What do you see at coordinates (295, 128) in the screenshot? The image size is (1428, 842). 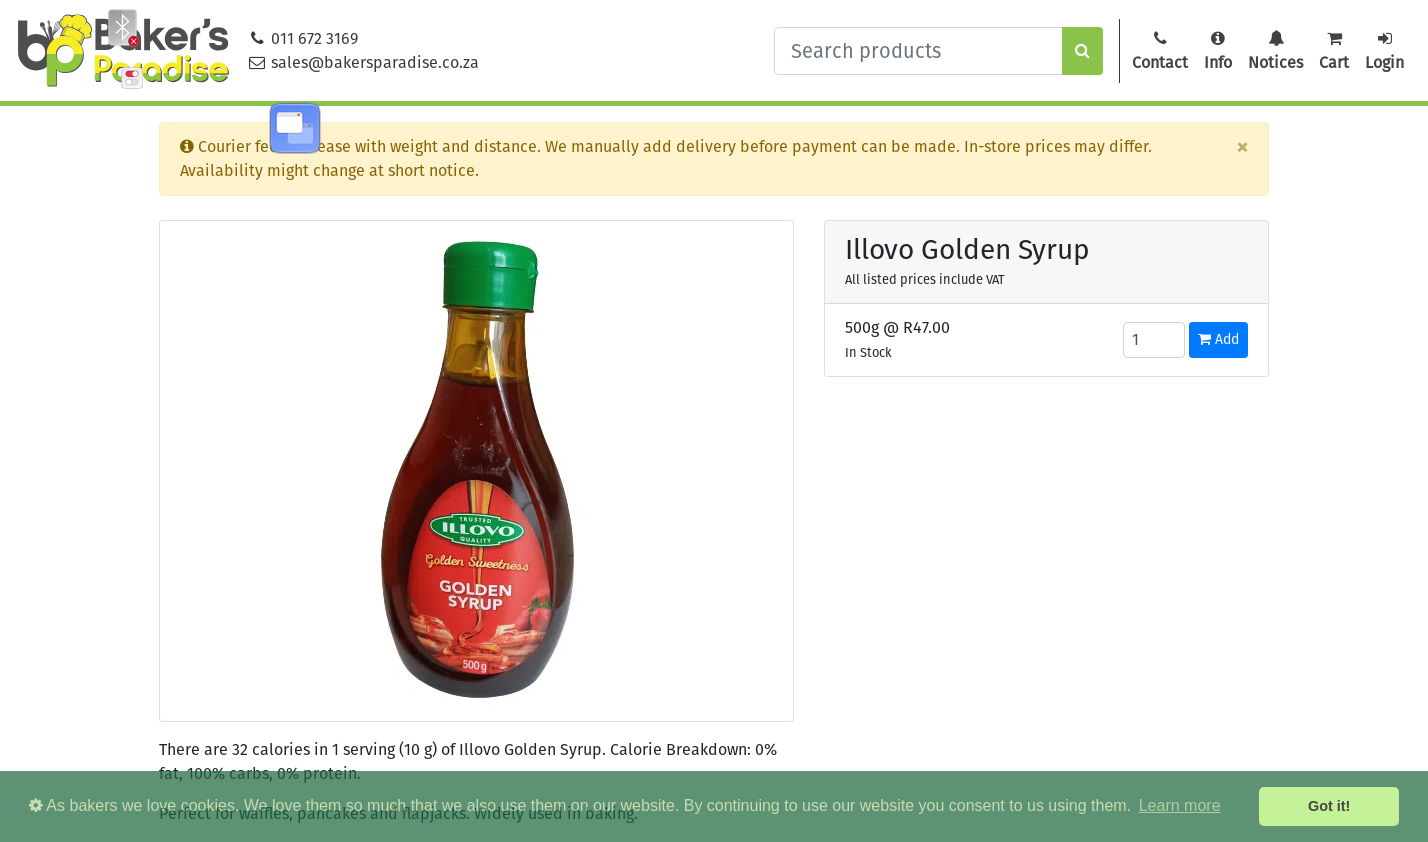 I see `manage startup applications and session settings` at bounding box center [295, 128].